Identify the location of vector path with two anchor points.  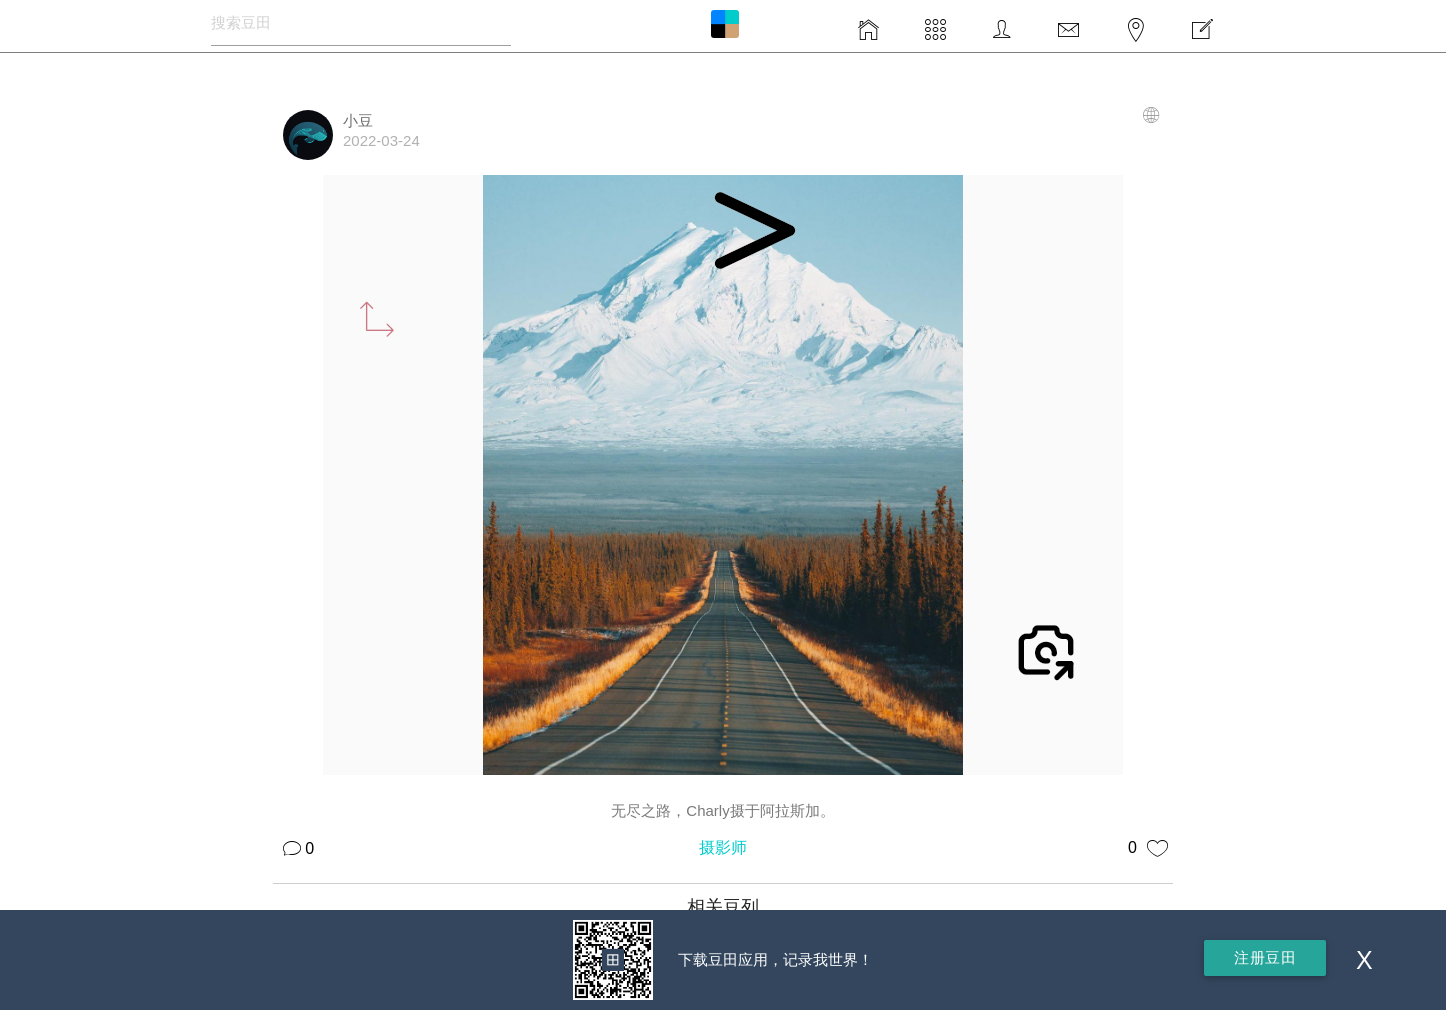
(375, 318).